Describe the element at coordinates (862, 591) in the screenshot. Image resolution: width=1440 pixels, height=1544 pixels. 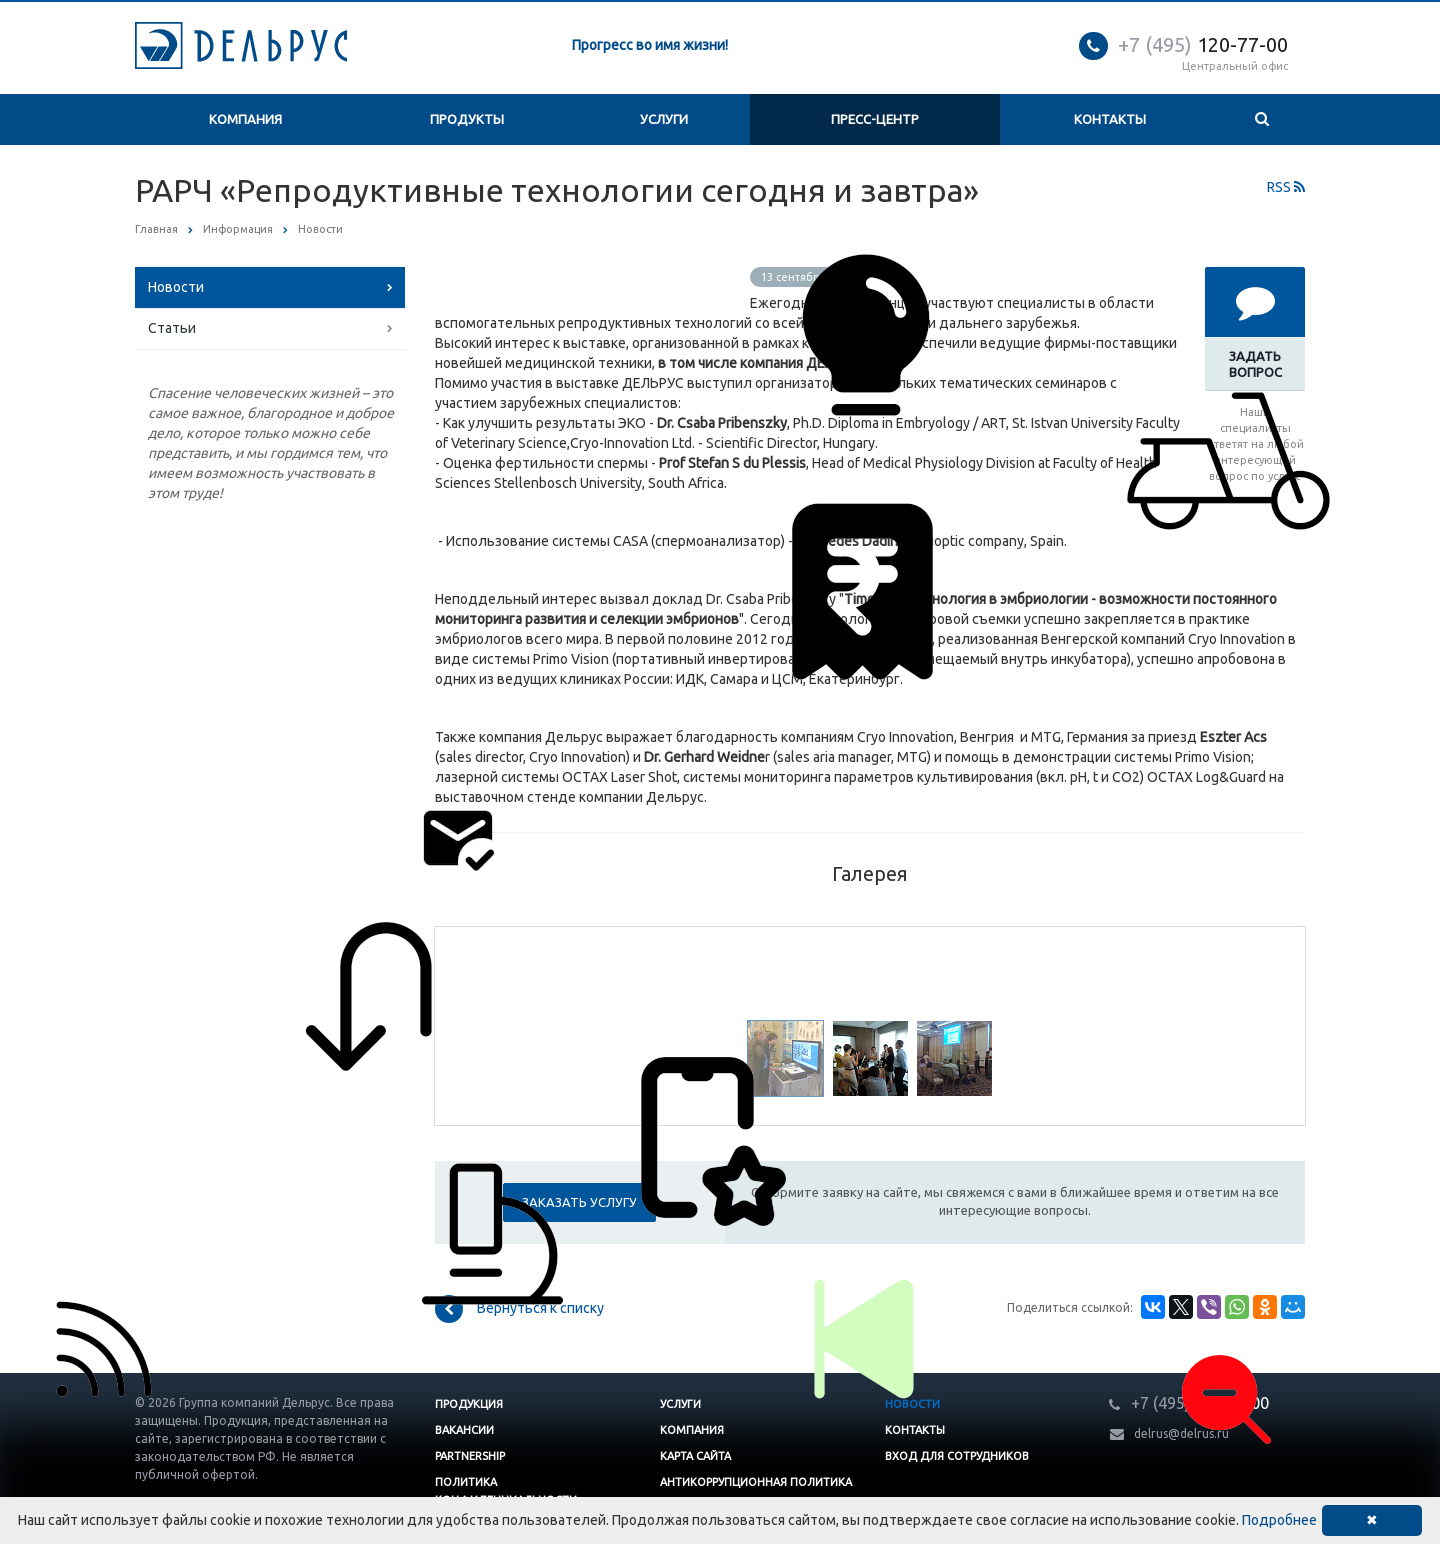
I see `view payment receipt in rupees` at that location.